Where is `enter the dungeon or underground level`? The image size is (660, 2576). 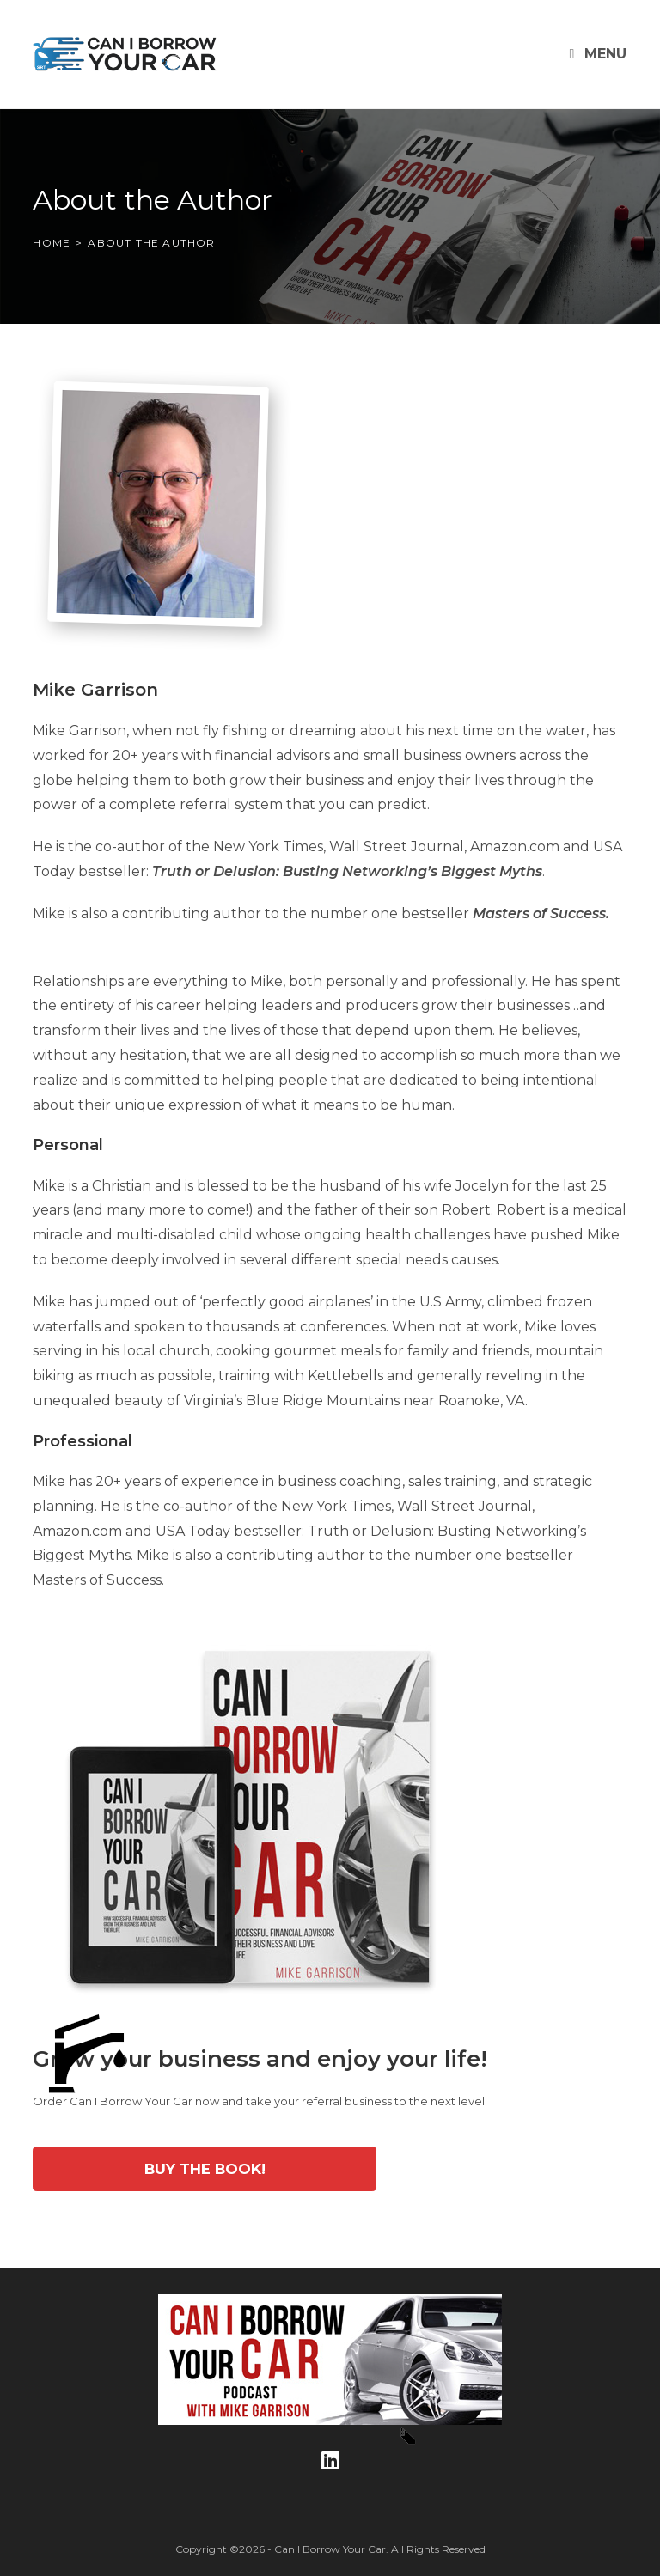
enter the dungeon or underground level is located at coordinates (406, 2435).